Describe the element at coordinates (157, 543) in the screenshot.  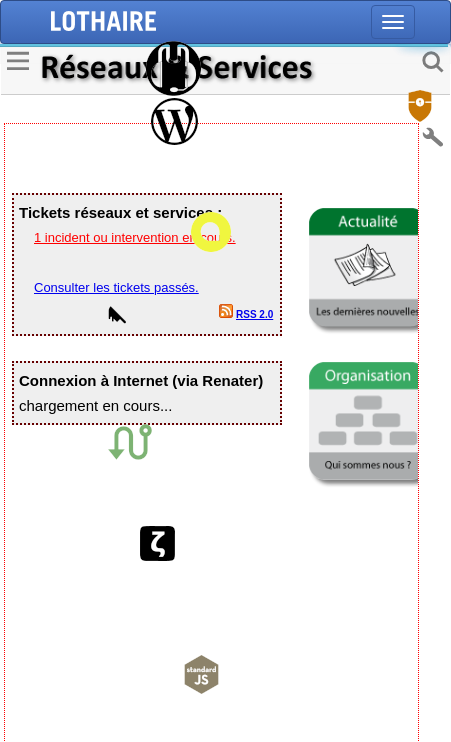
I see `open zettlr markdown editor` at that location.